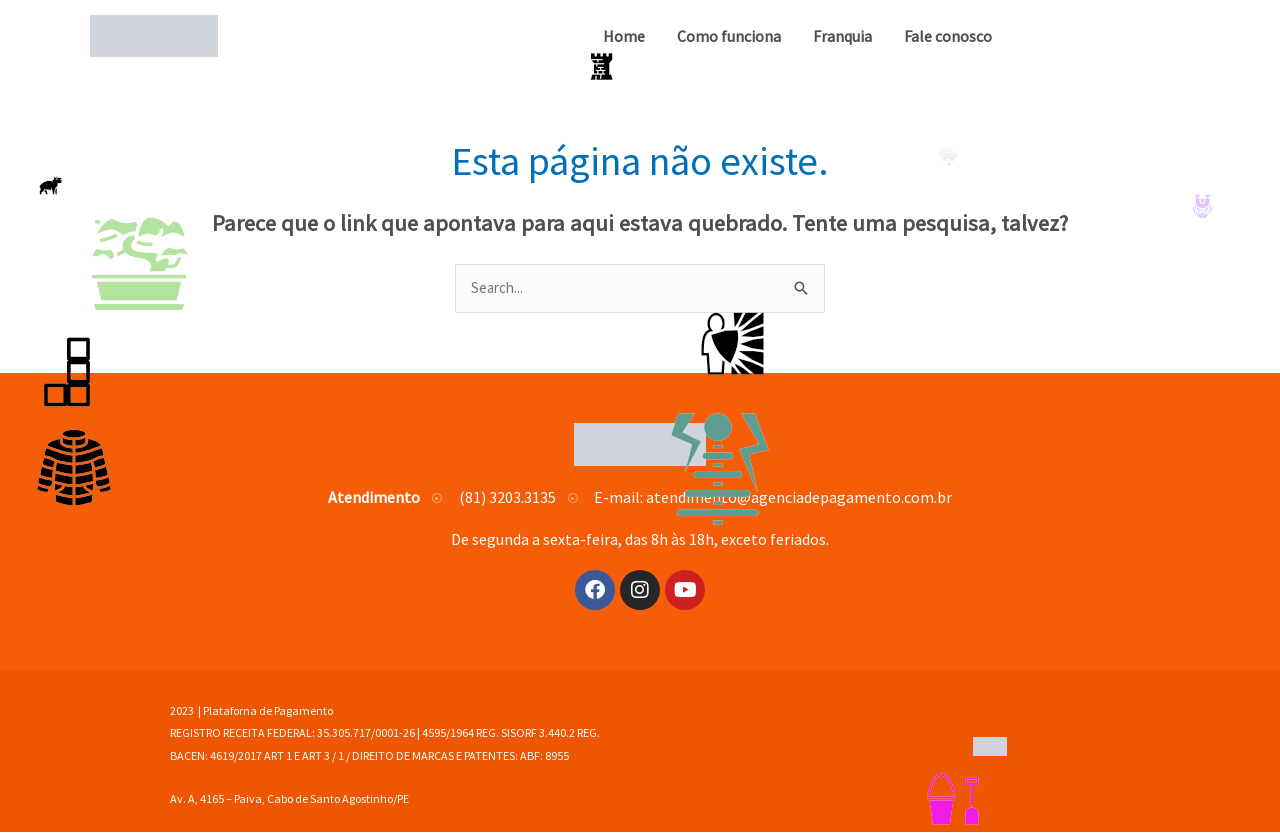 The height and width of the screenshot is (833, 1280). I want to click on access beach or vacation-themed content, so click(953, 799).